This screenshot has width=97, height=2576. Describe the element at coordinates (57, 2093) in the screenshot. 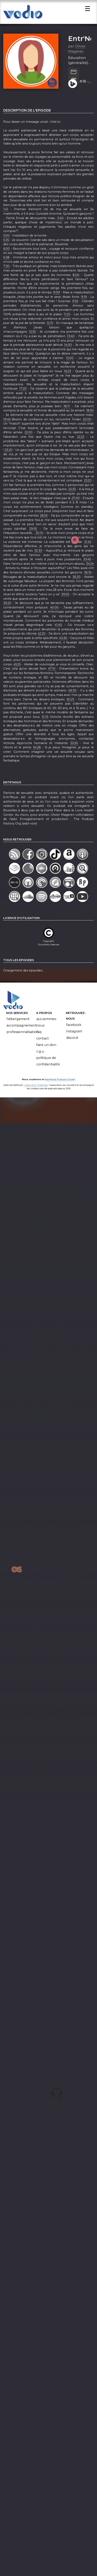

I see `contact customer support` at that location.